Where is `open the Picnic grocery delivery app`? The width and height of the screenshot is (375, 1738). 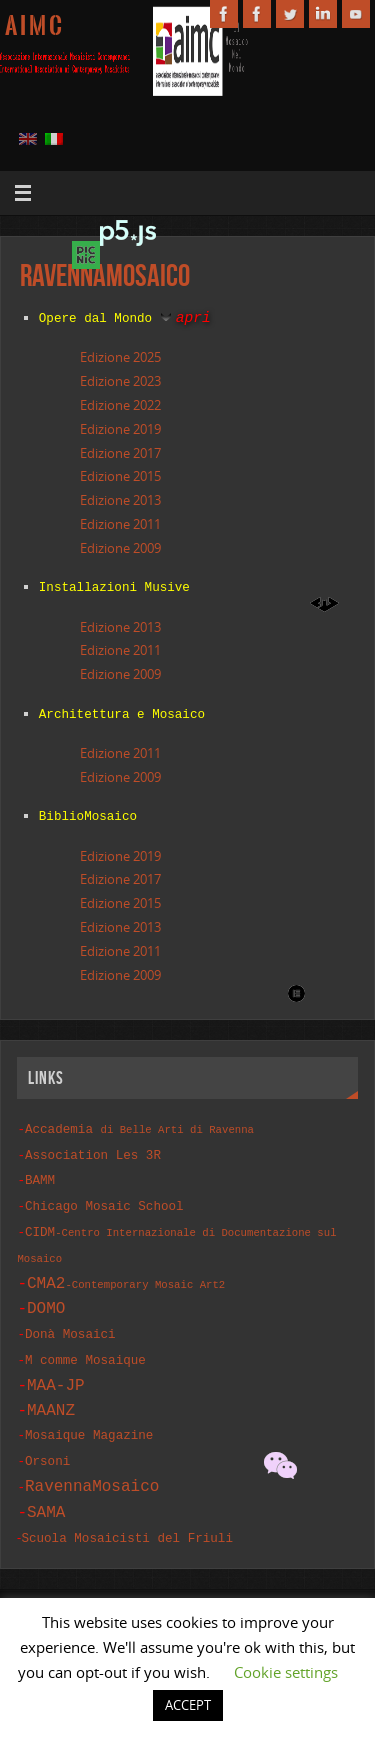 open the Picnic grocery delivery app is located at coordinates (86, 255).